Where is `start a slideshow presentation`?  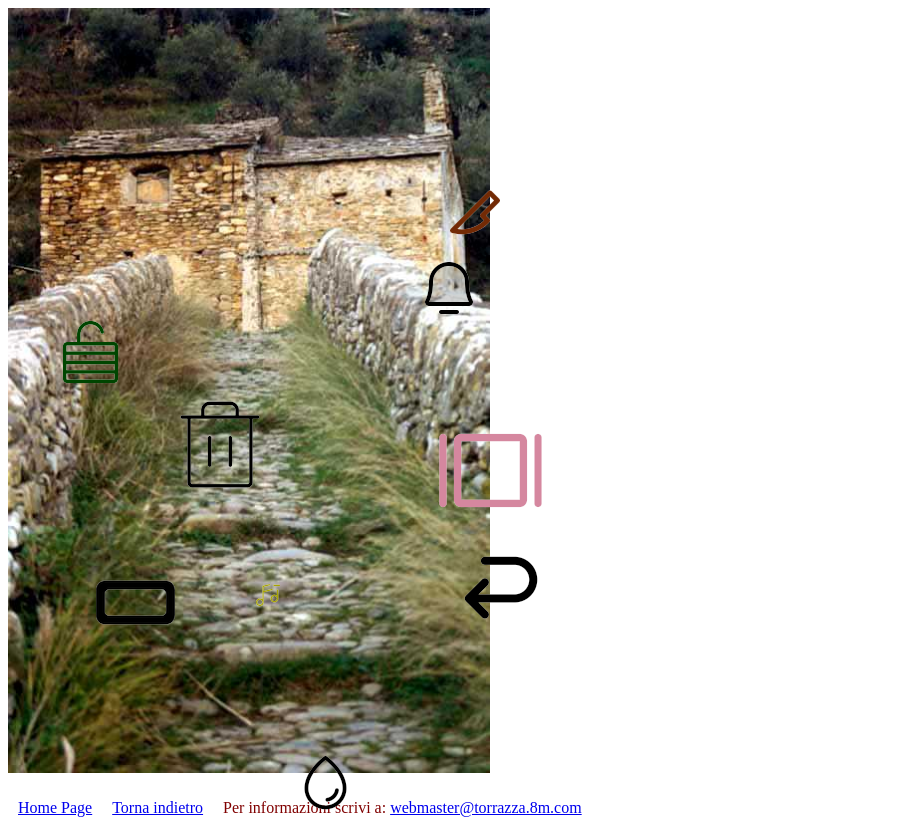
start a slideshow presentation is located at coordinates (490, 470).